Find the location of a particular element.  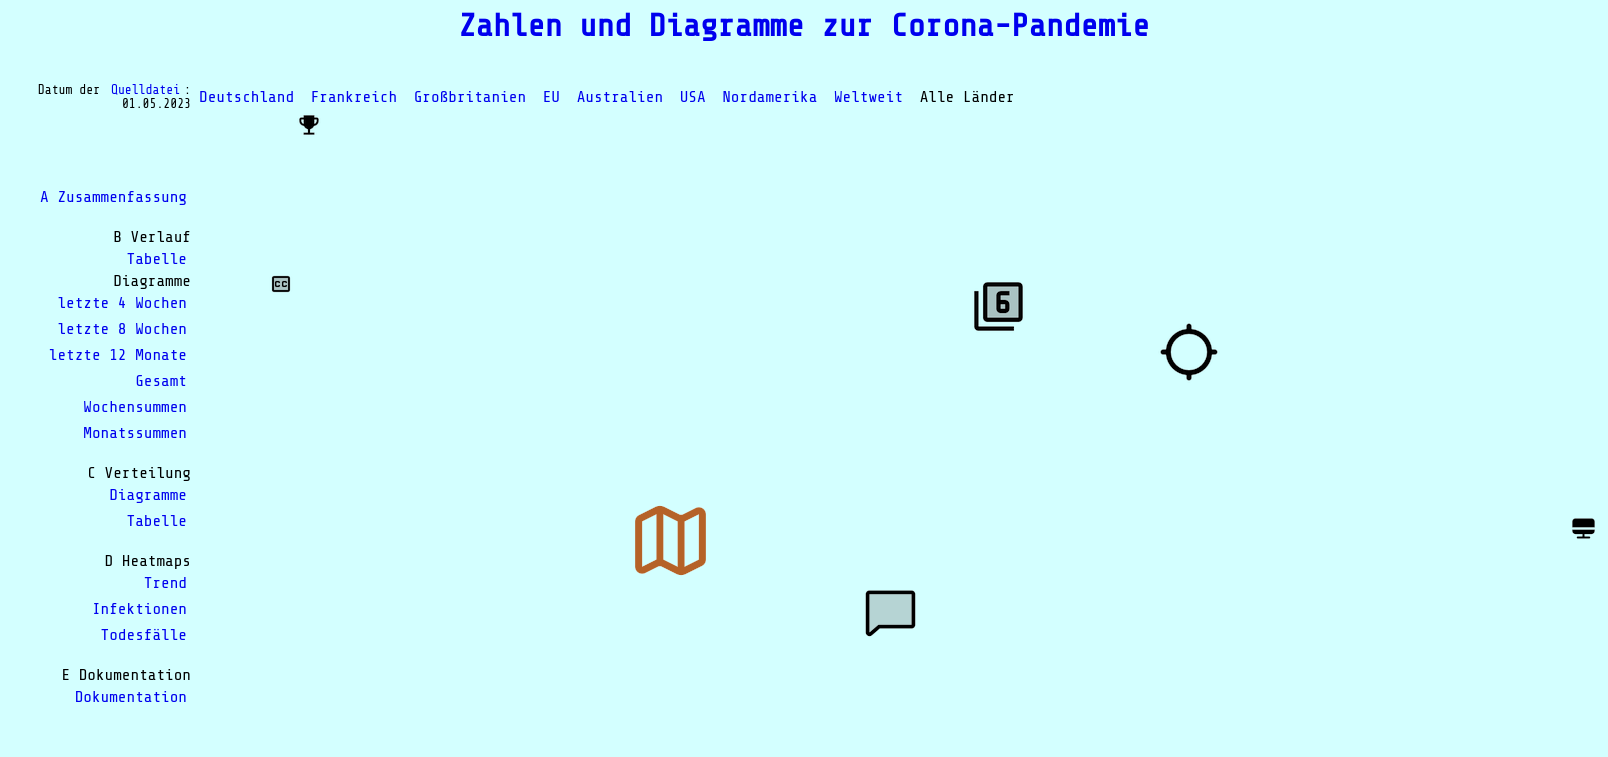

view map or navigation is located at coordinates (670, 540).